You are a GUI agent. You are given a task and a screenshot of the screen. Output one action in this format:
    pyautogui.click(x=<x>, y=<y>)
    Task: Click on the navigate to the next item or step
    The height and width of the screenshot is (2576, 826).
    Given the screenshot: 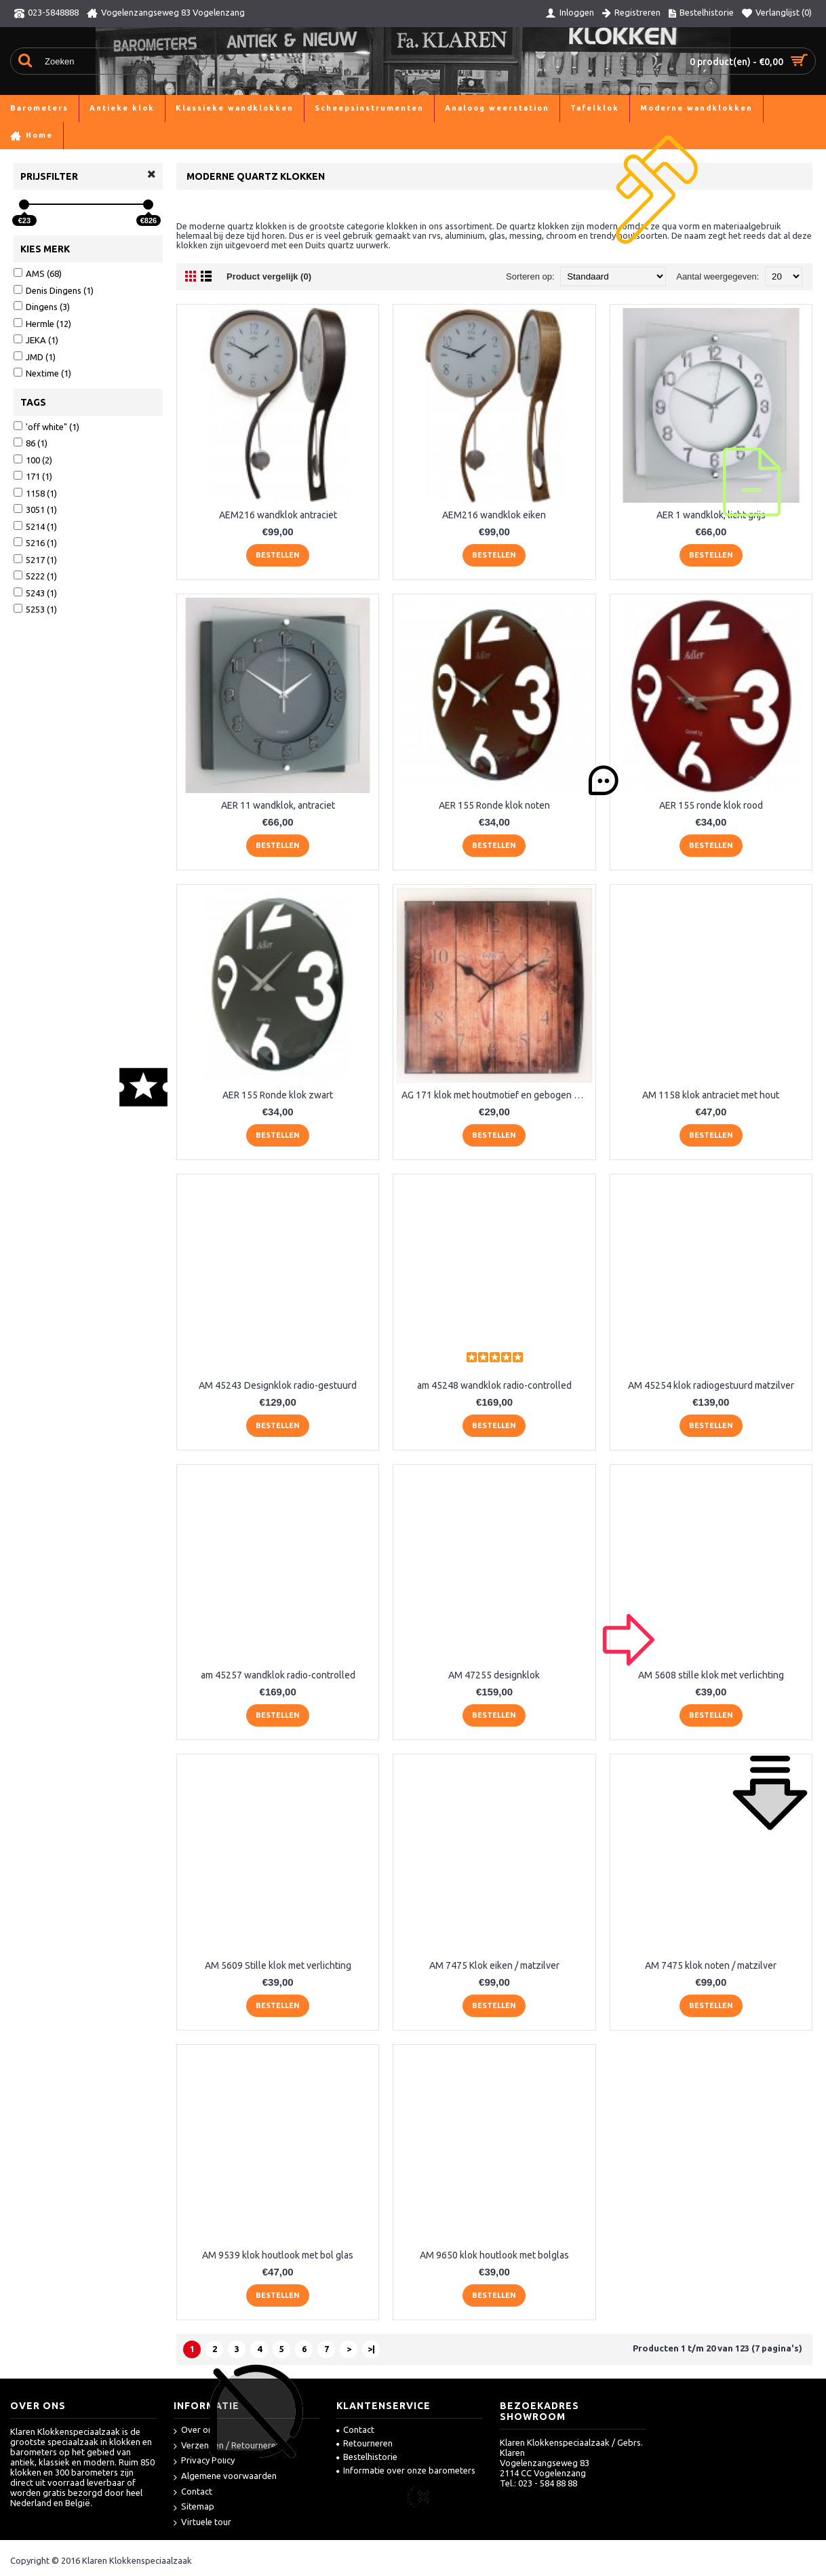 What is the action you would take?
    pyautogui.click(x=627, y=1640)
    